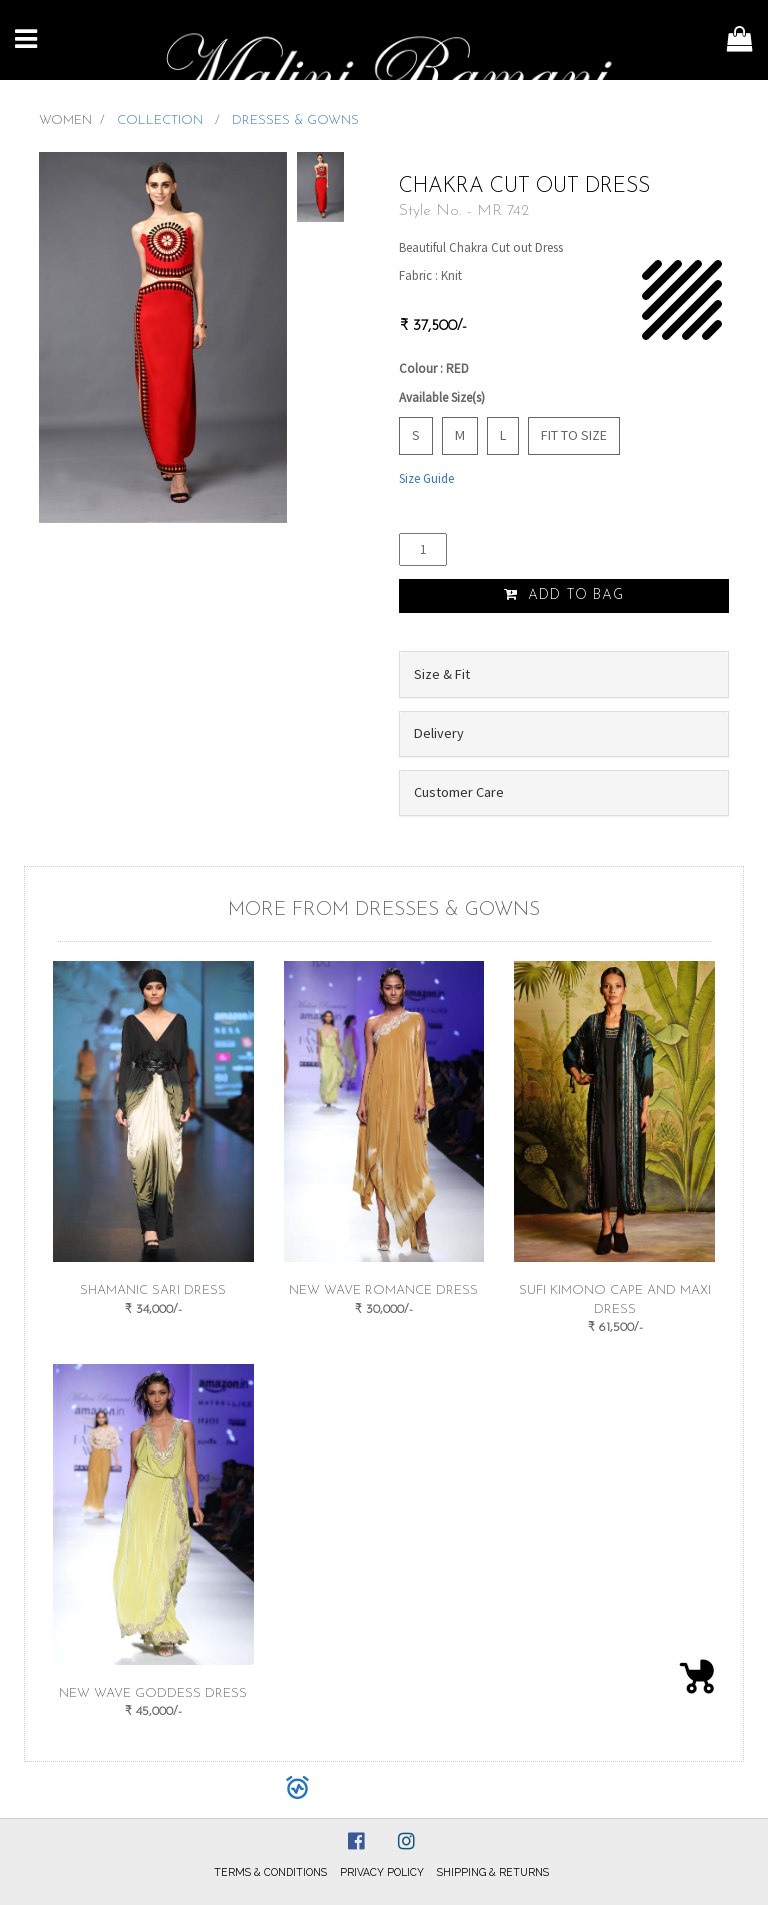 This screenshot has width=768, height=1905. I want to click on view average alarm or alert statistics, so click(297, 1787).